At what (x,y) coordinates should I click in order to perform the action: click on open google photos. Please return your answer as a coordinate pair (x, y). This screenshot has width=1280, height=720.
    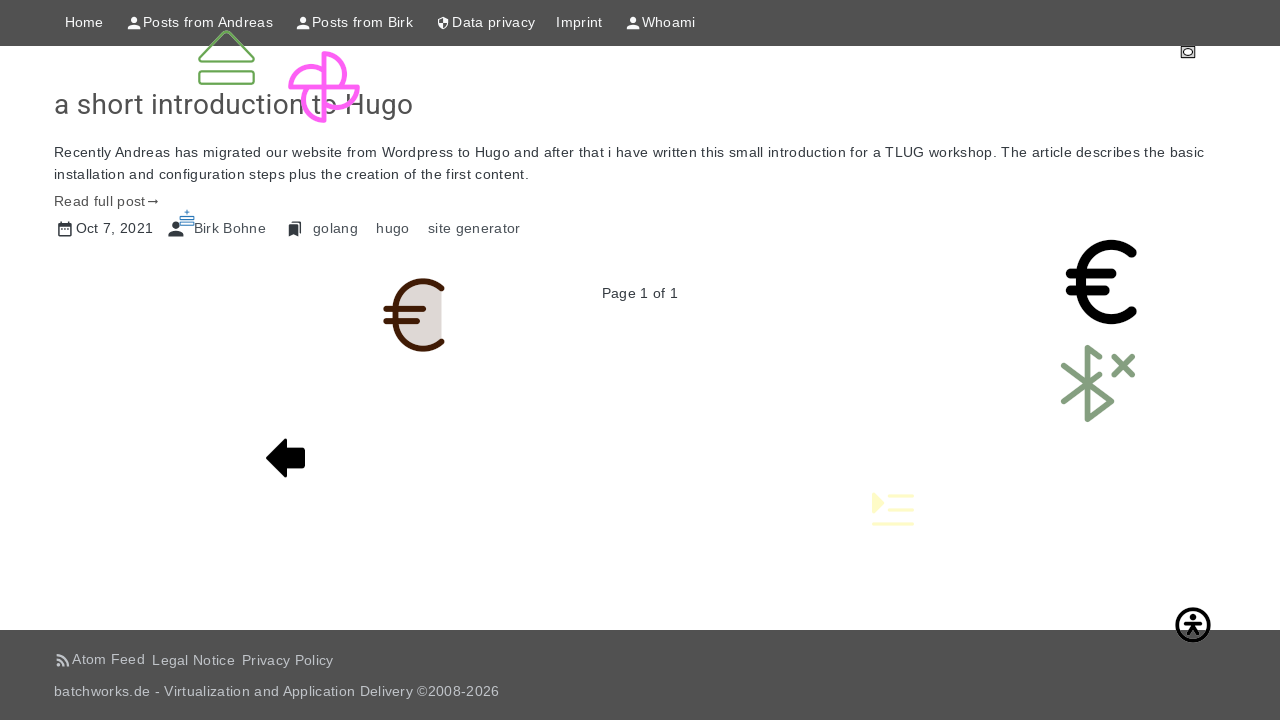
    Looking at the image, I should click on (324, 87).